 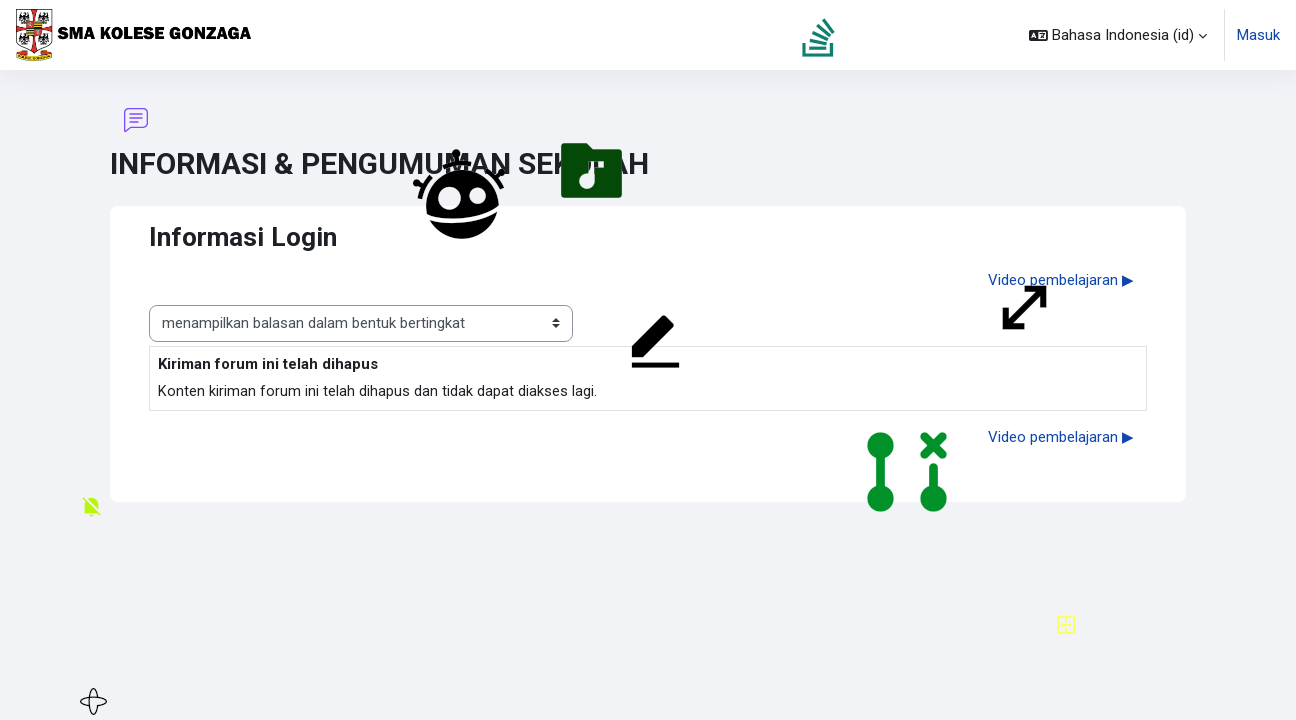 I want to click on split table cells horizontally, so click(x=1066, y=625).